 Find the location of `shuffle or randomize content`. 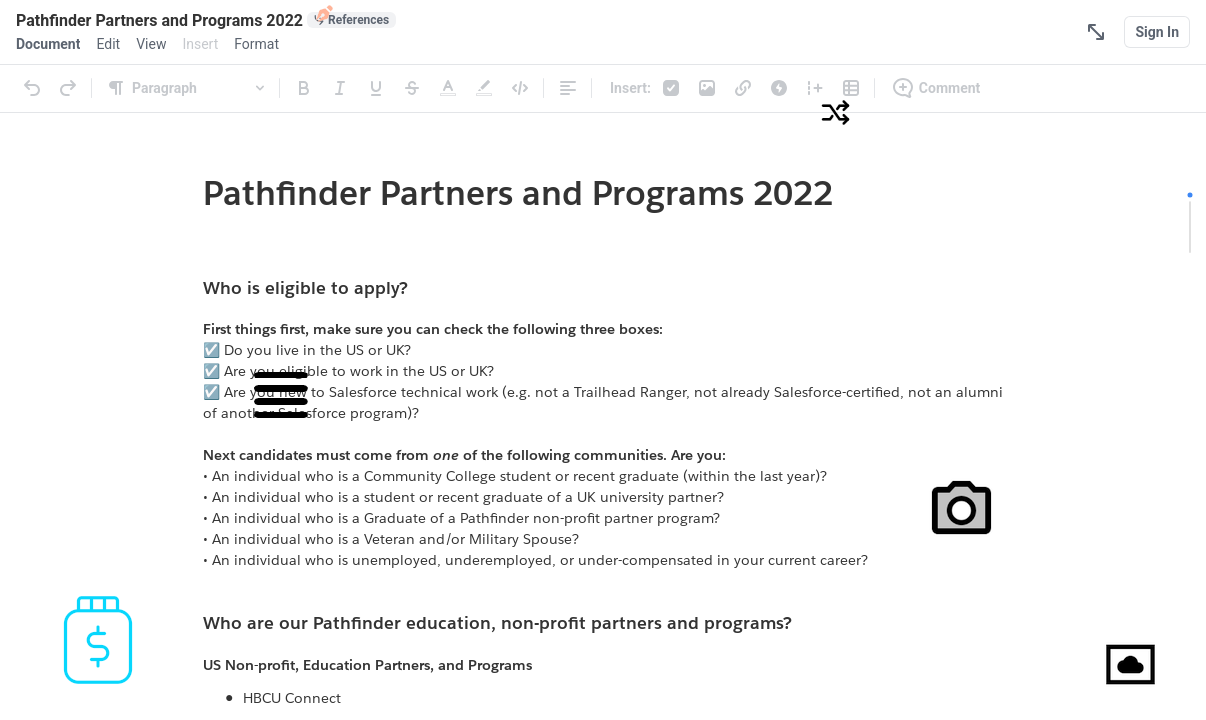

shuffle or randomize content is located at coordinates (835, 112).